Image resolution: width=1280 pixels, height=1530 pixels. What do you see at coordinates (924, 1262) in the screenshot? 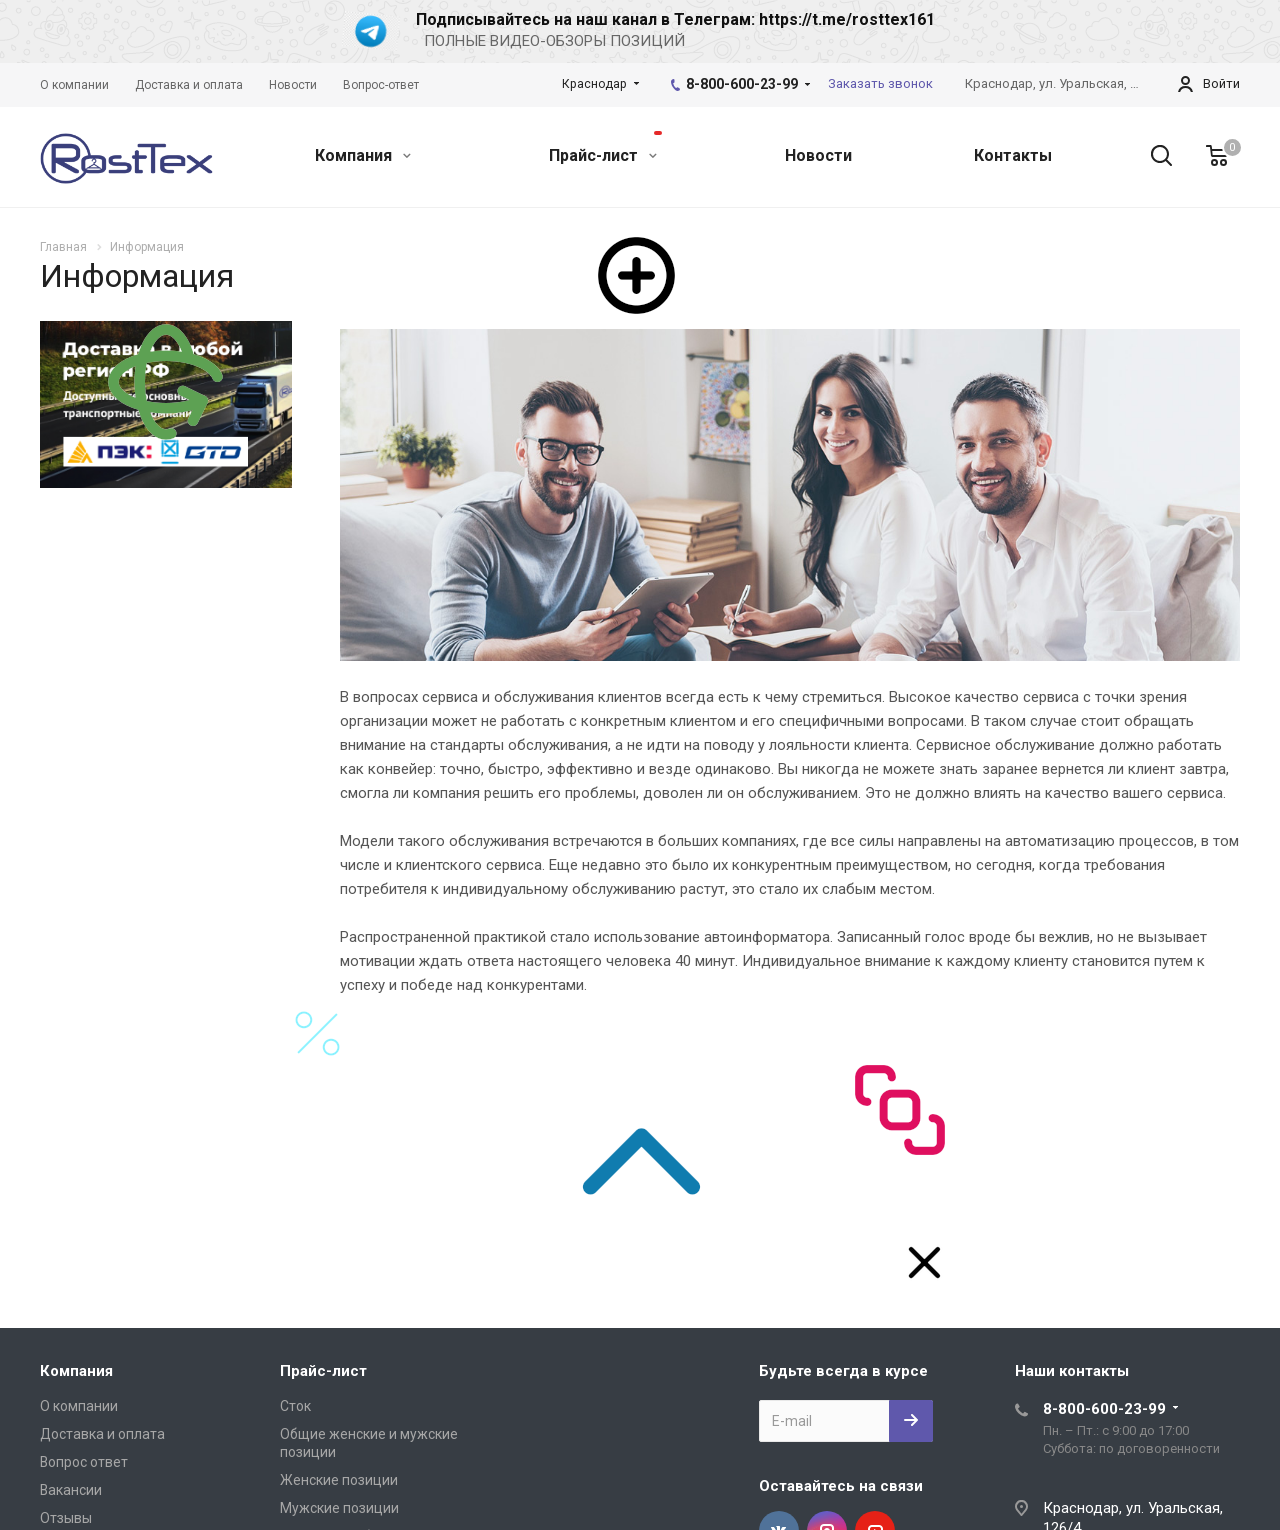
I see `close or dismiss a dialog` at bounding box center [924, 1262].